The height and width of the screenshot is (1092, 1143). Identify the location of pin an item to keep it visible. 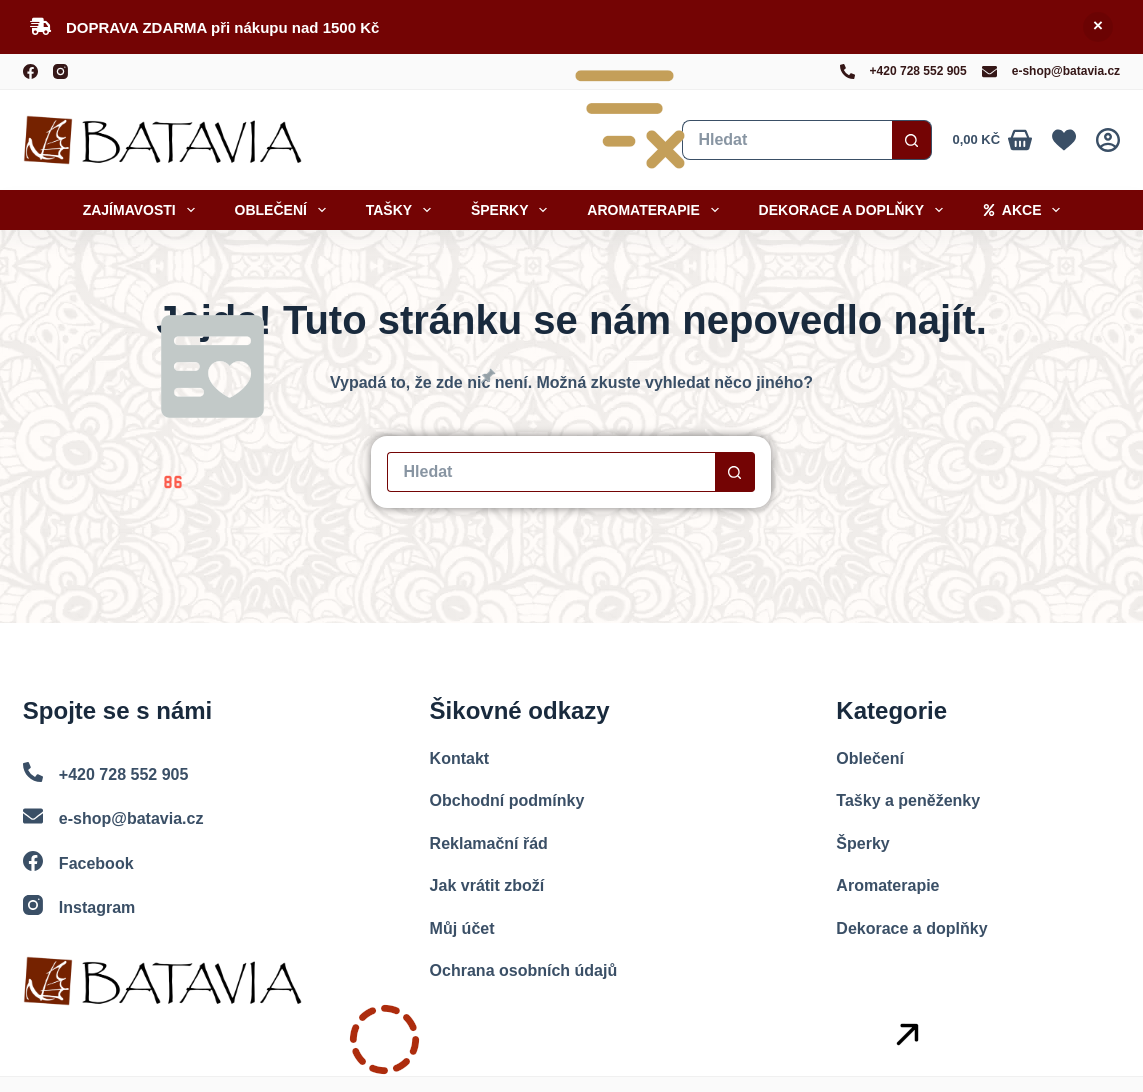
(488, 376).